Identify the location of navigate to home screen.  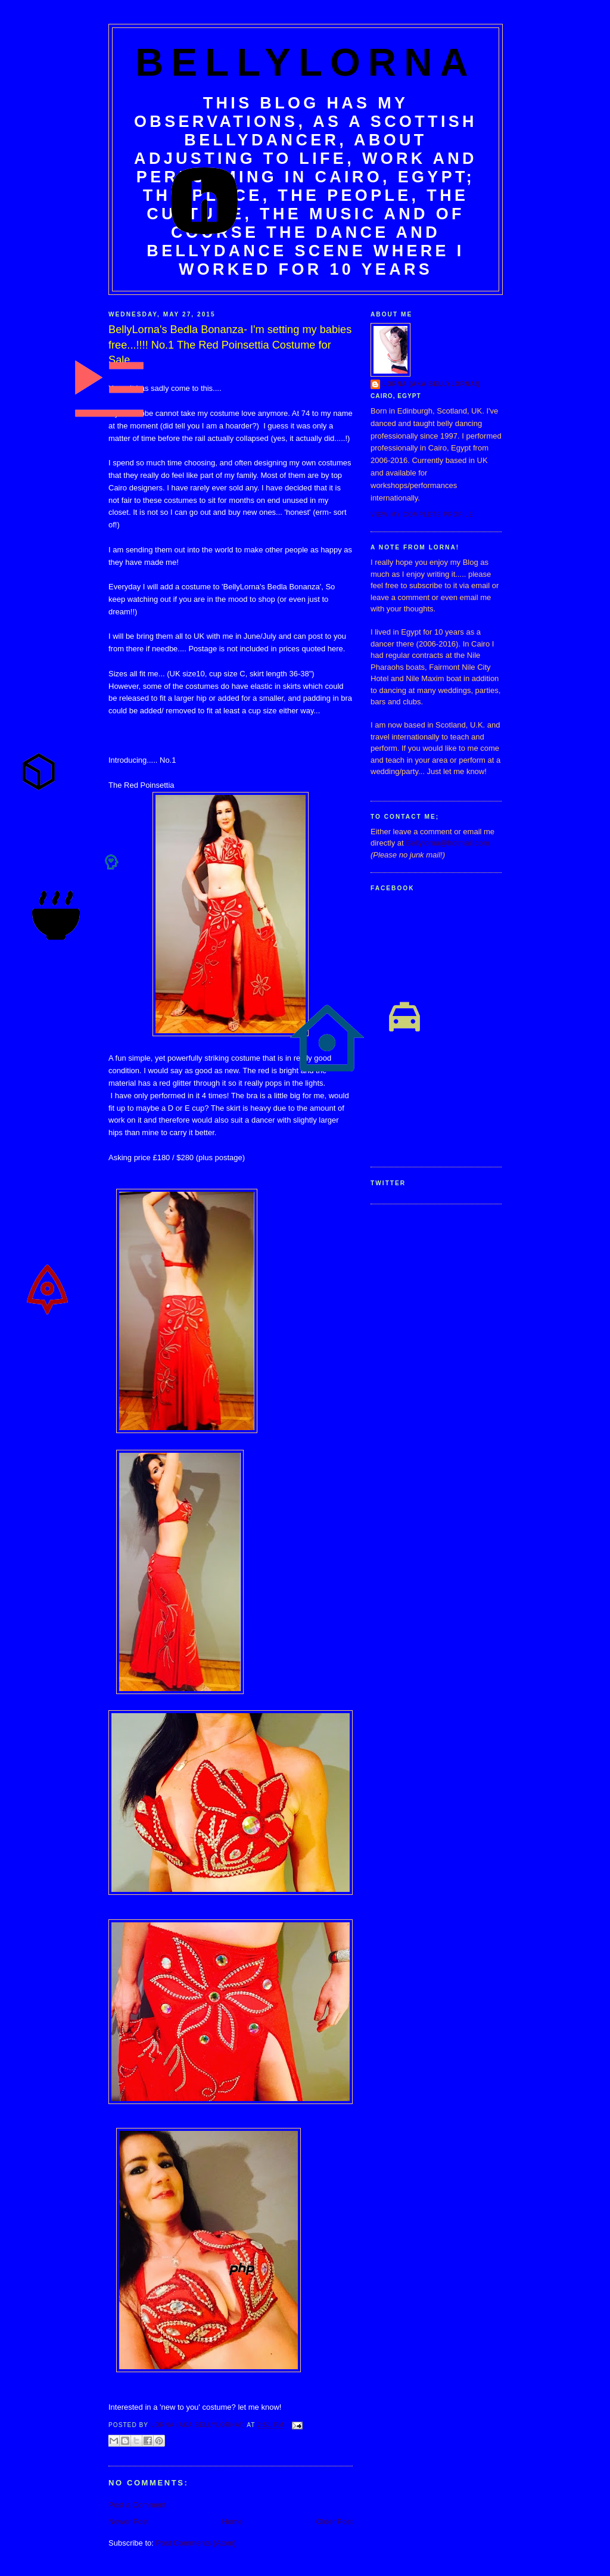
(327, 1041).